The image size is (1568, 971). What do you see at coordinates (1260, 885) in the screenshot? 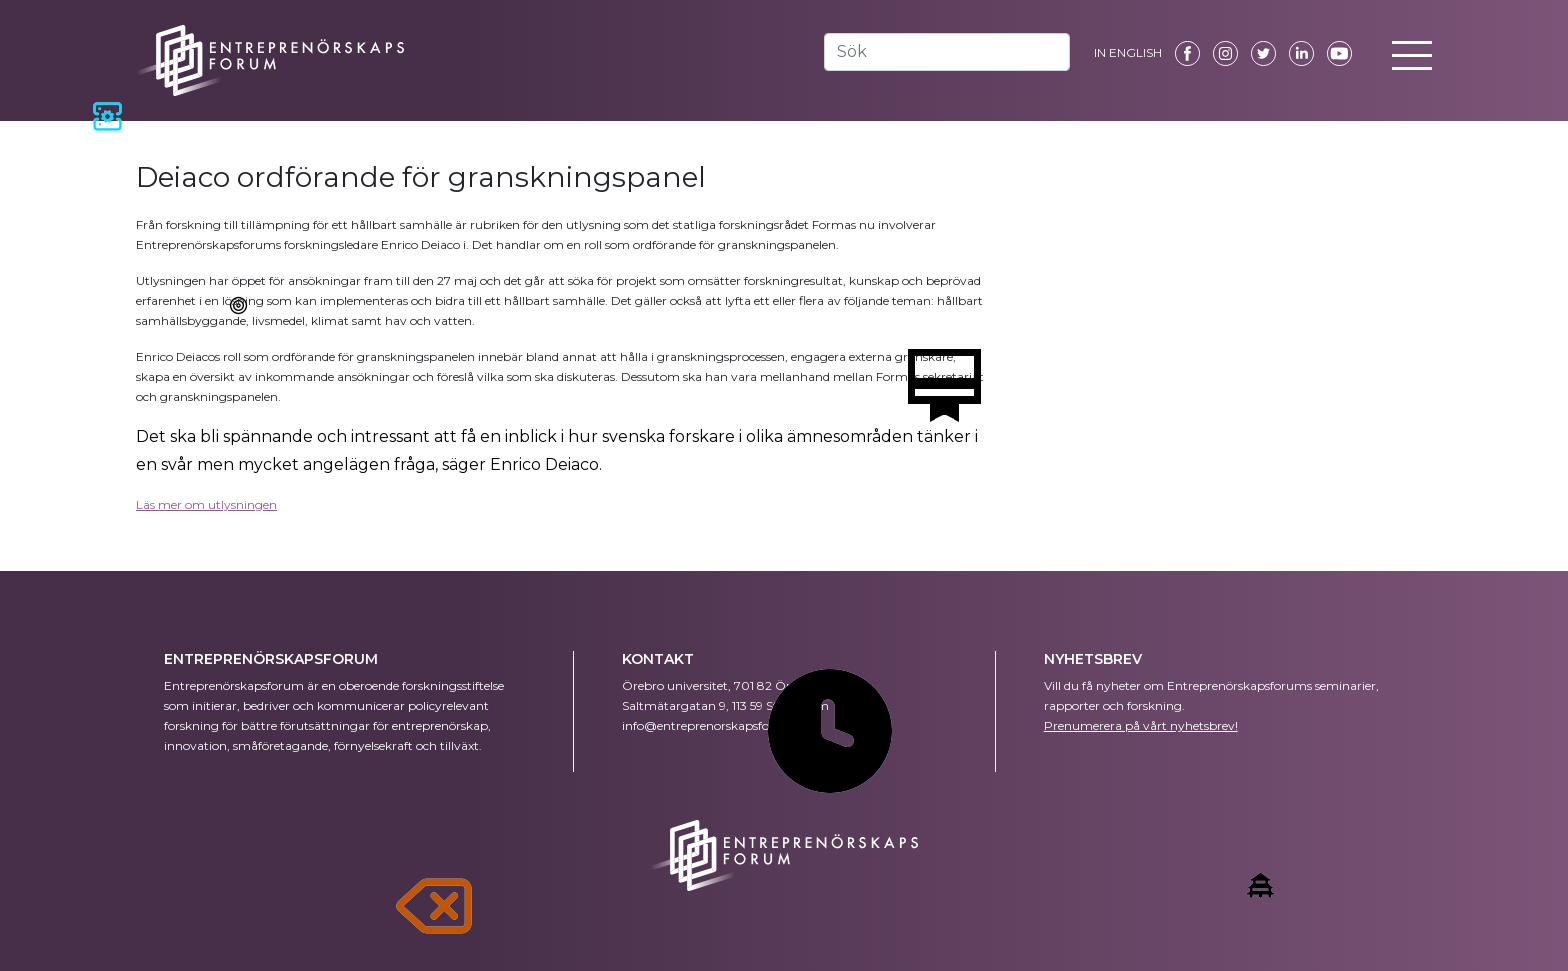
I see `indicates a buddhist temple or vihara location` at bounding box center [1260, 885].